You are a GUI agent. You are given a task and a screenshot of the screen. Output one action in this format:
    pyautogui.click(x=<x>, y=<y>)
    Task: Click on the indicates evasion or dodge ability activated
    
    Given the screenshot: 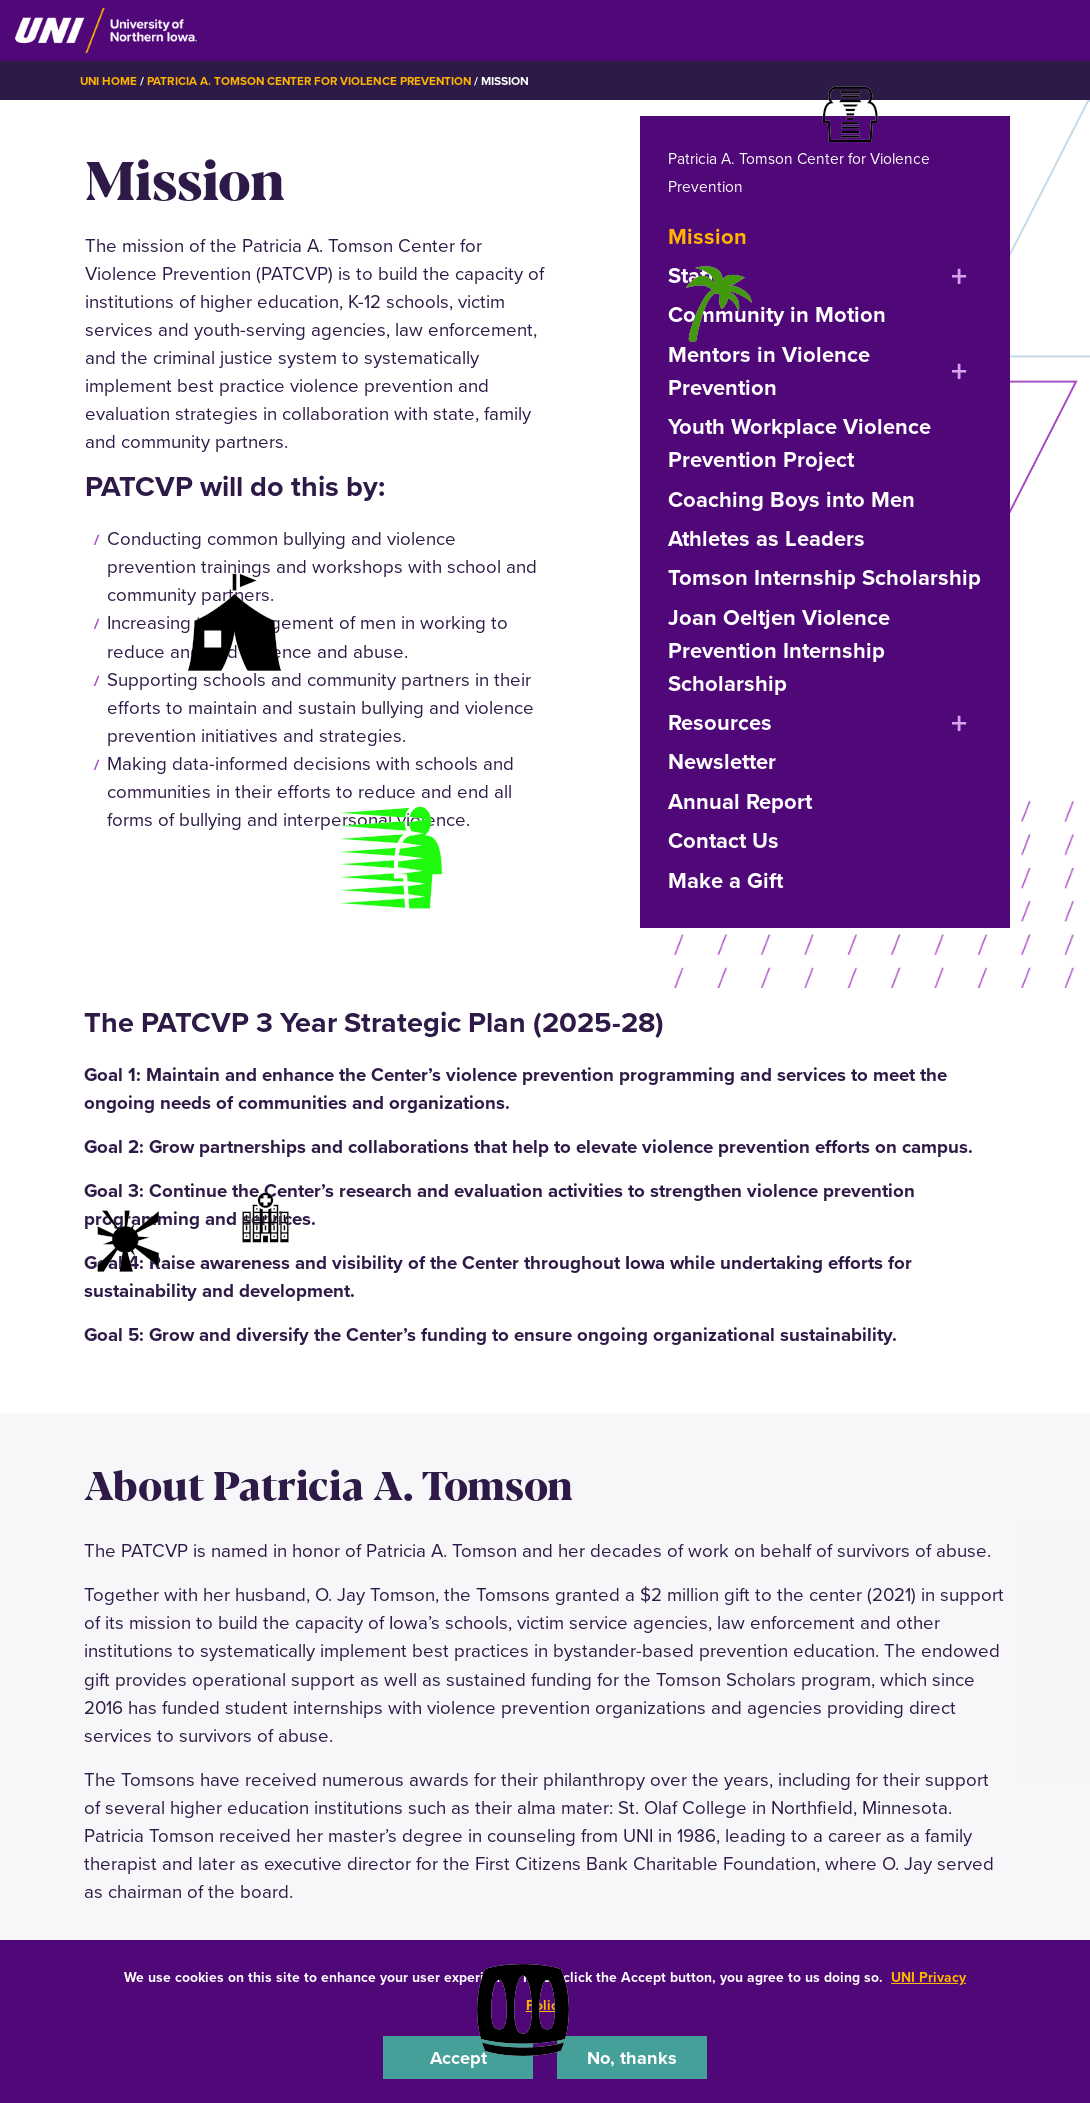 What is the action you would take?
    pyautogui.click(x=391, y=858)
    